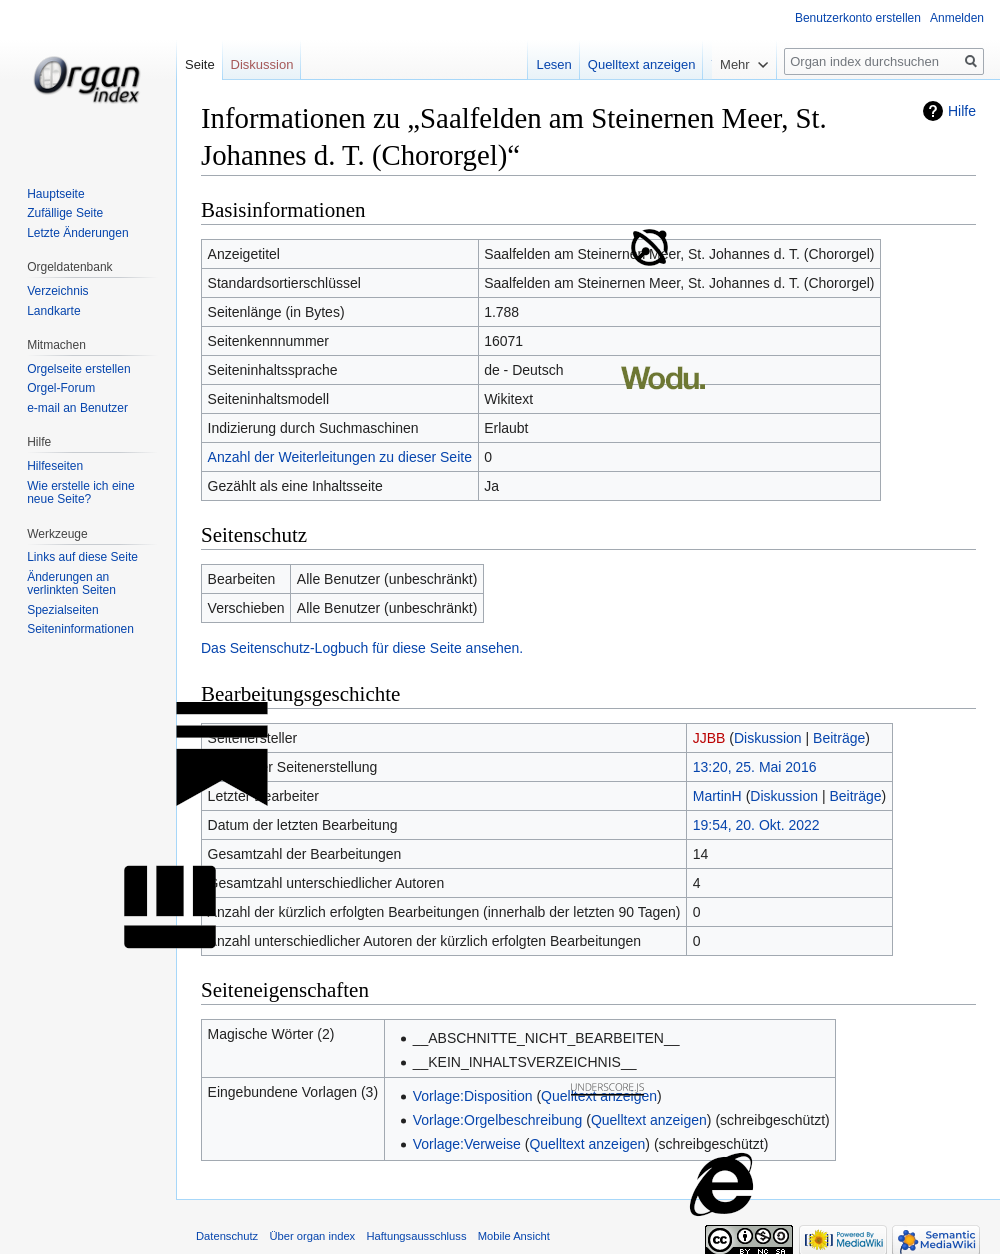  What do you see at coordinates (649, 247) in the screenshot?
I see `view notifications` at bounding box center [649, 247].